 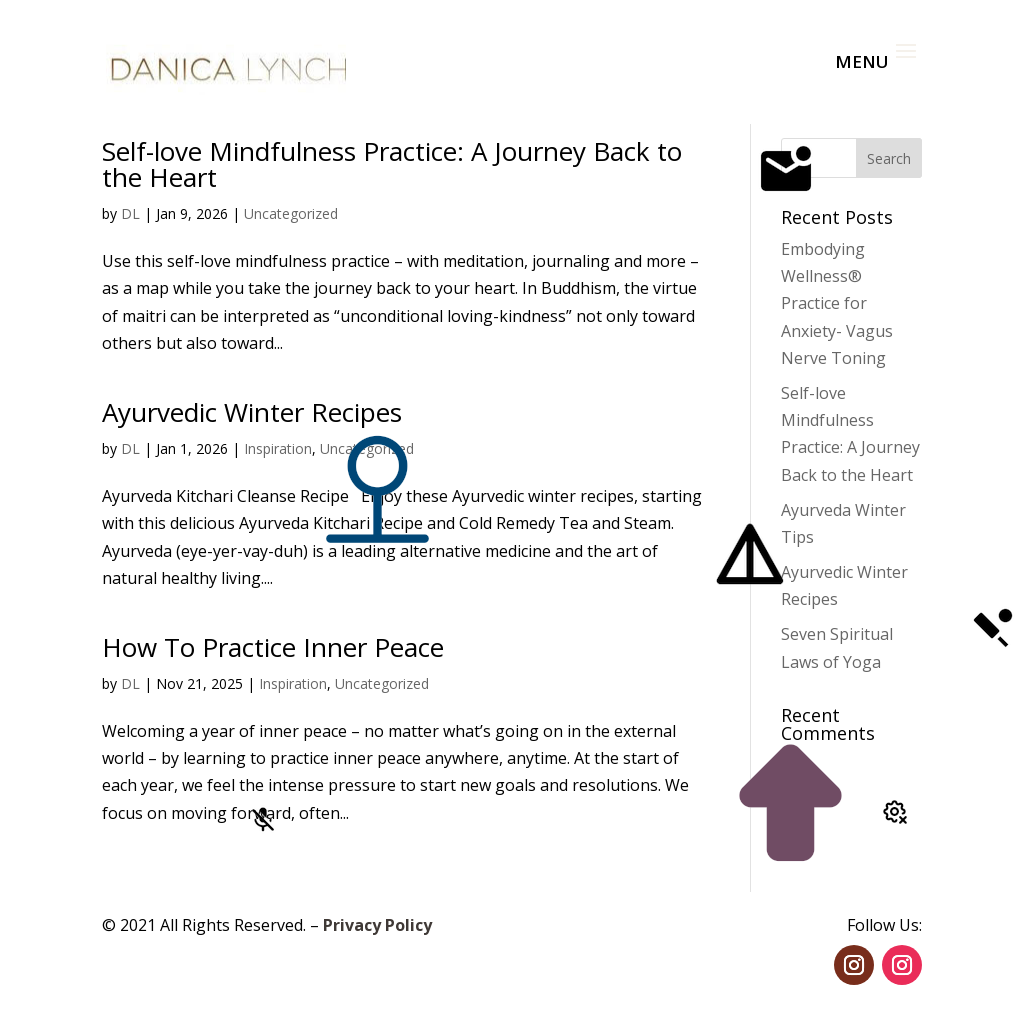 I want to click on indicates an unread email in your inbox, so click(x=786, y=171).